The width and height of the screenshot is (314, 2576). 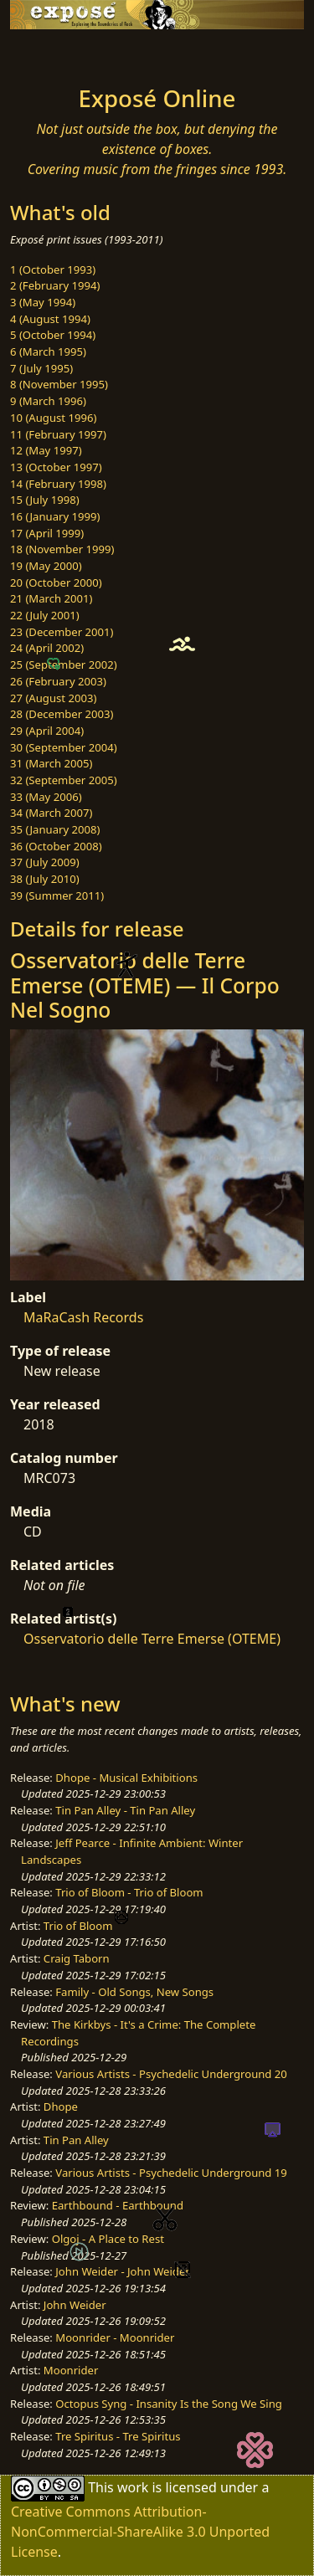 I want to click on calculator function disabled, so click(x=183, y=2270).